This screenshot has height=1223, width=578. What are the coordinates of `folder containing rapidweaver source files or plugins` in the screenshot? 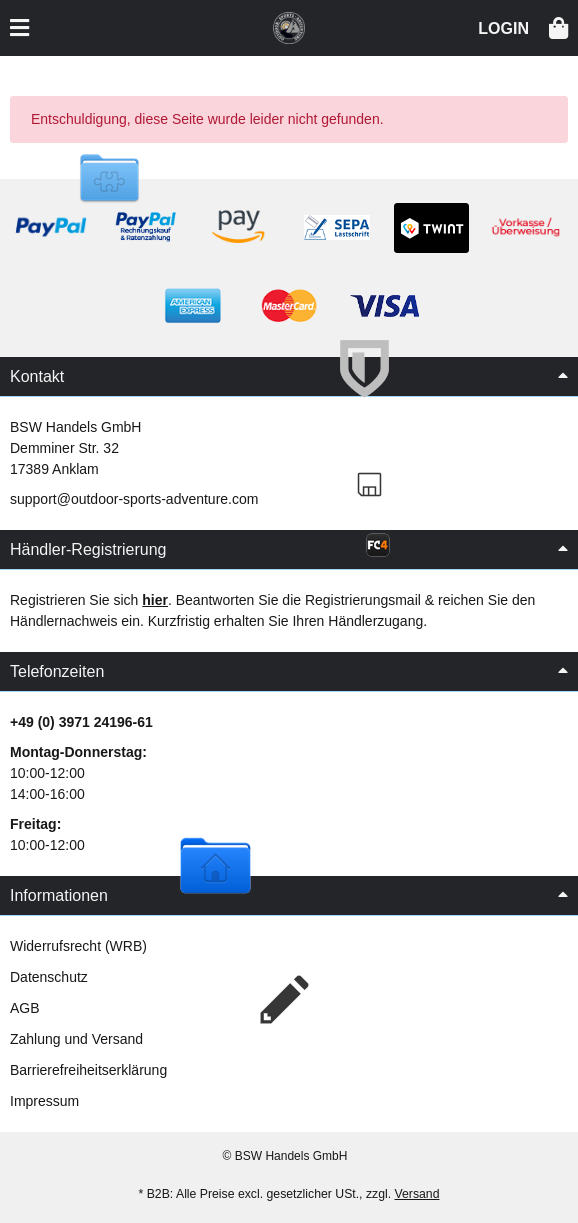 It's located at (109, 177).